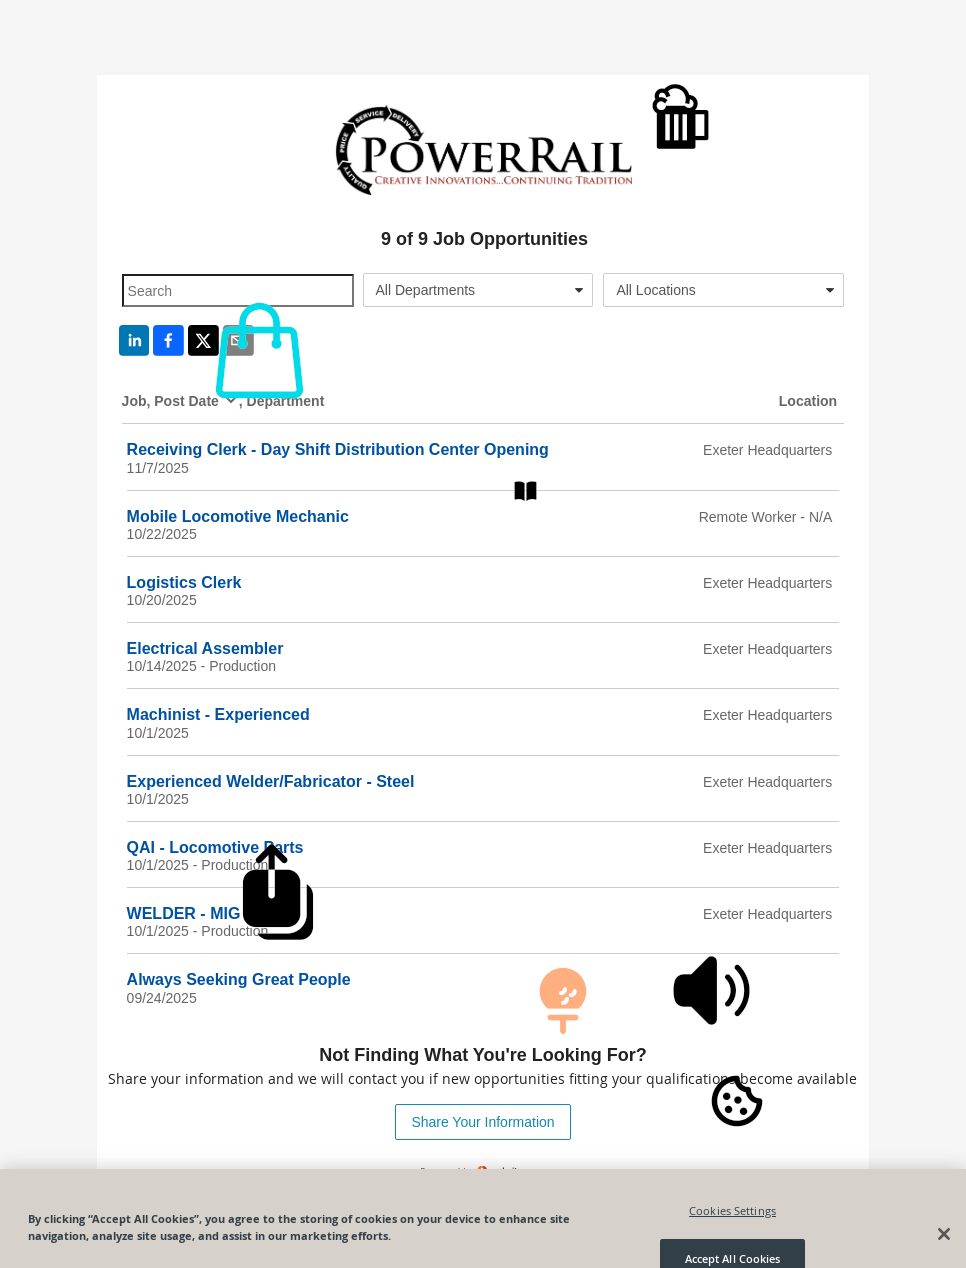 This screenshot has height=1268, width=966. I want to click on manage cookie preferences and privacy settings, so click(737, 1101).